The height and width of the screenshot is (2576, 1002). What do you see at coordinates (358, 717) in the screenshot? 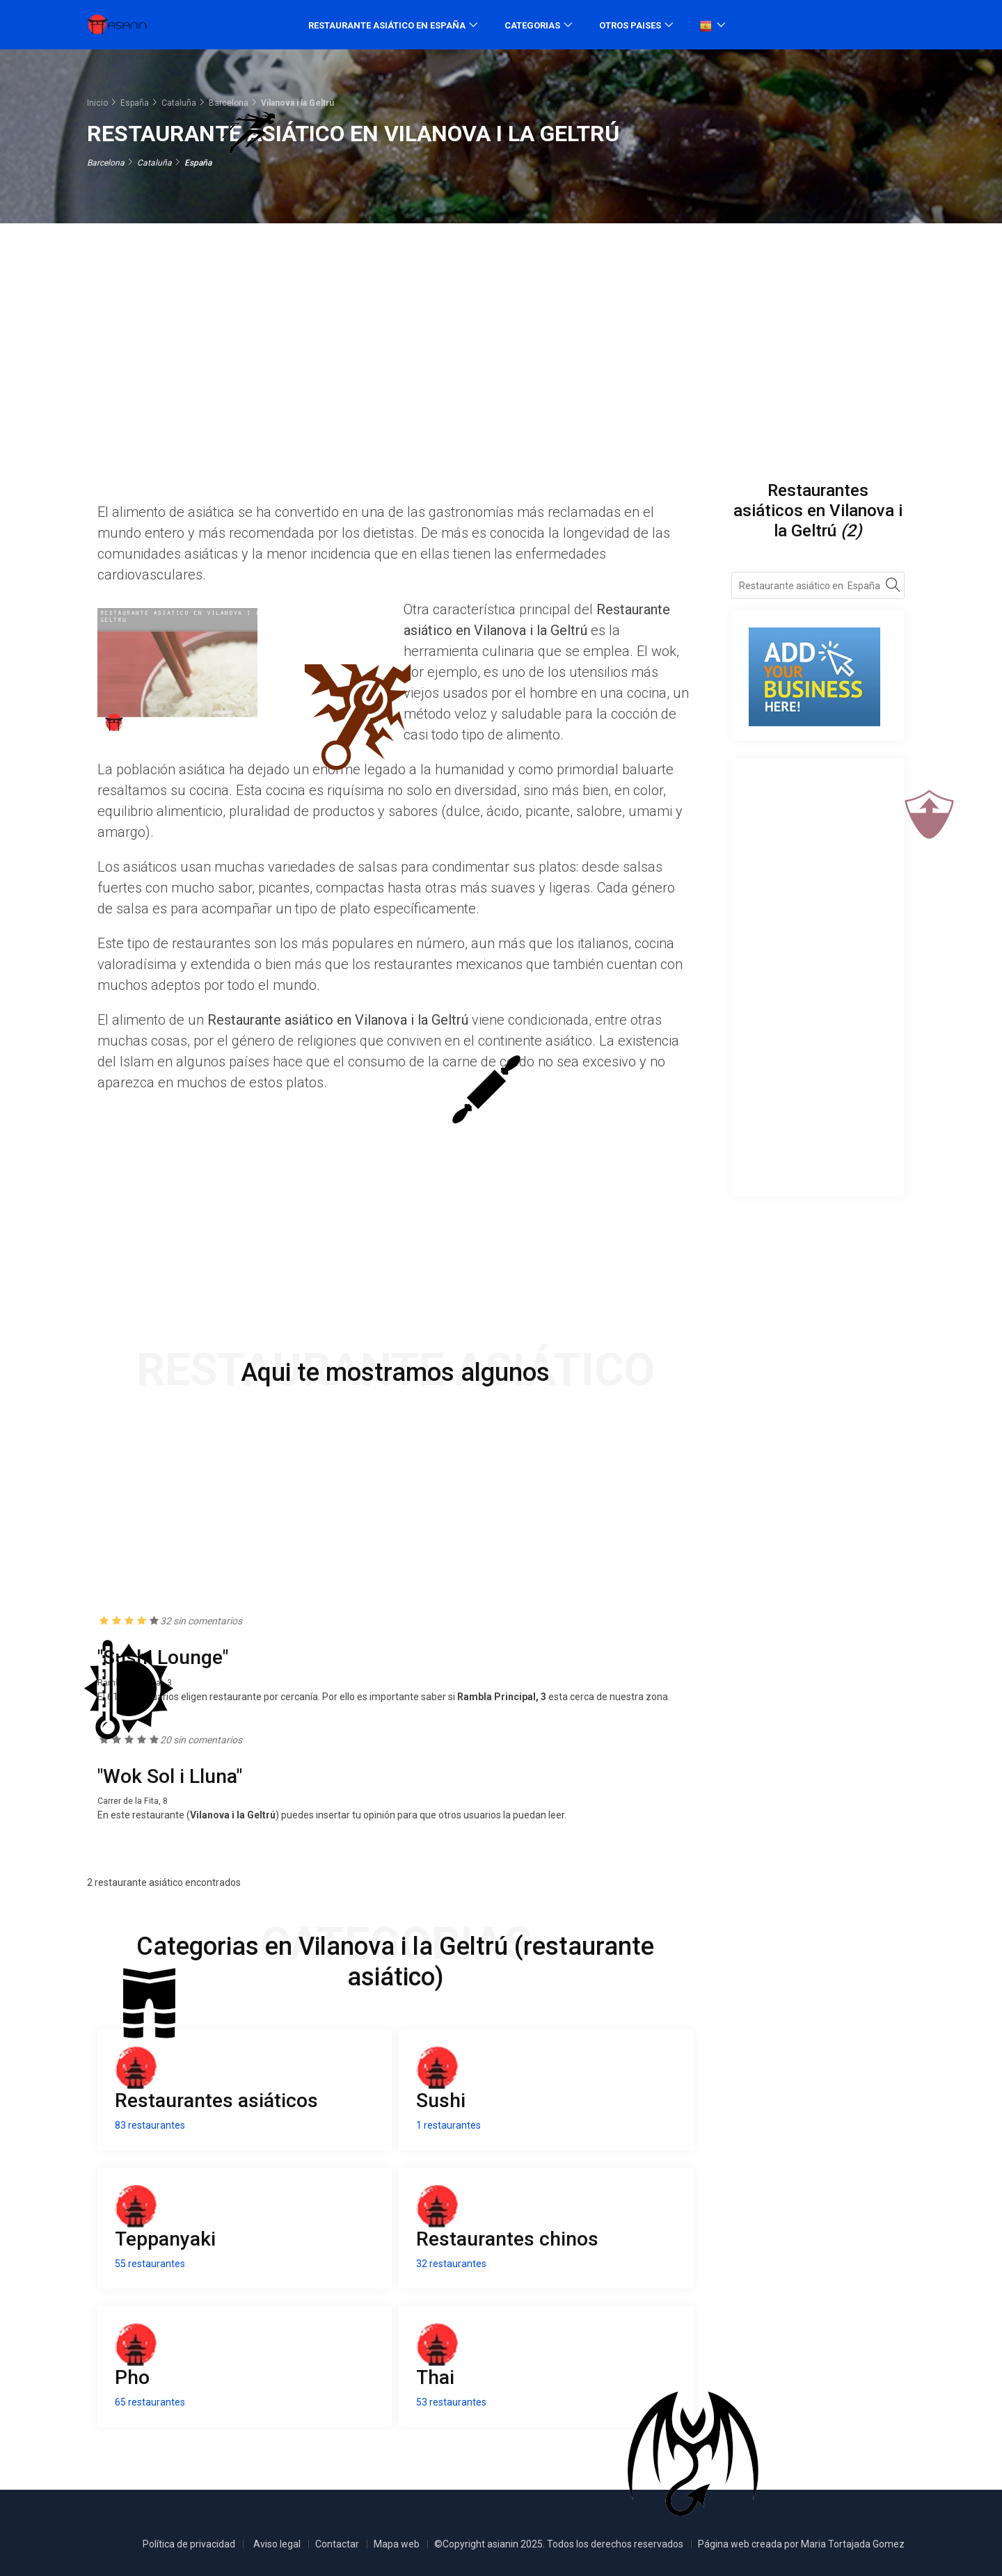
I see `access quick repair or maintenance tools` at bounding box center [358, 717].